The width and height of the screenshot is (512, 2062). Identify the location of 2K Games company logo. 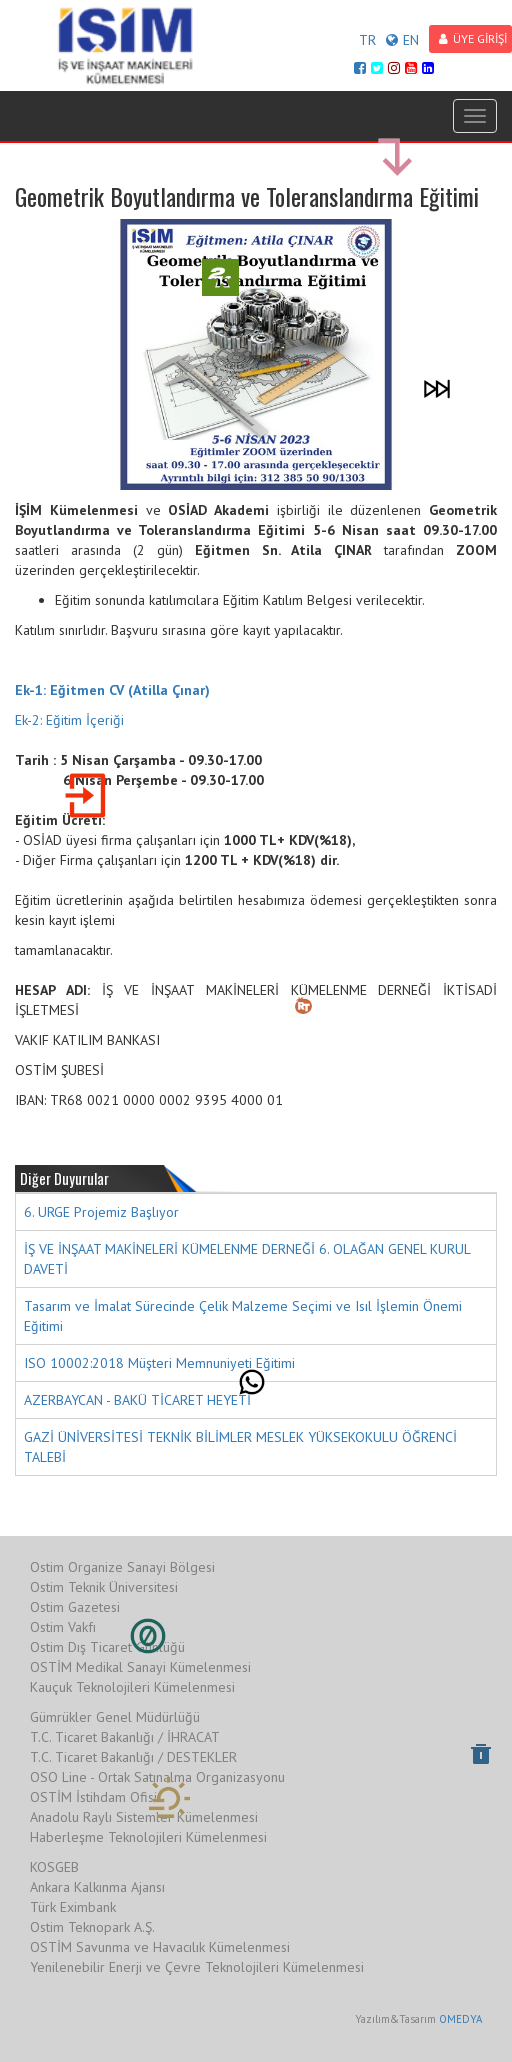
(220, 277).